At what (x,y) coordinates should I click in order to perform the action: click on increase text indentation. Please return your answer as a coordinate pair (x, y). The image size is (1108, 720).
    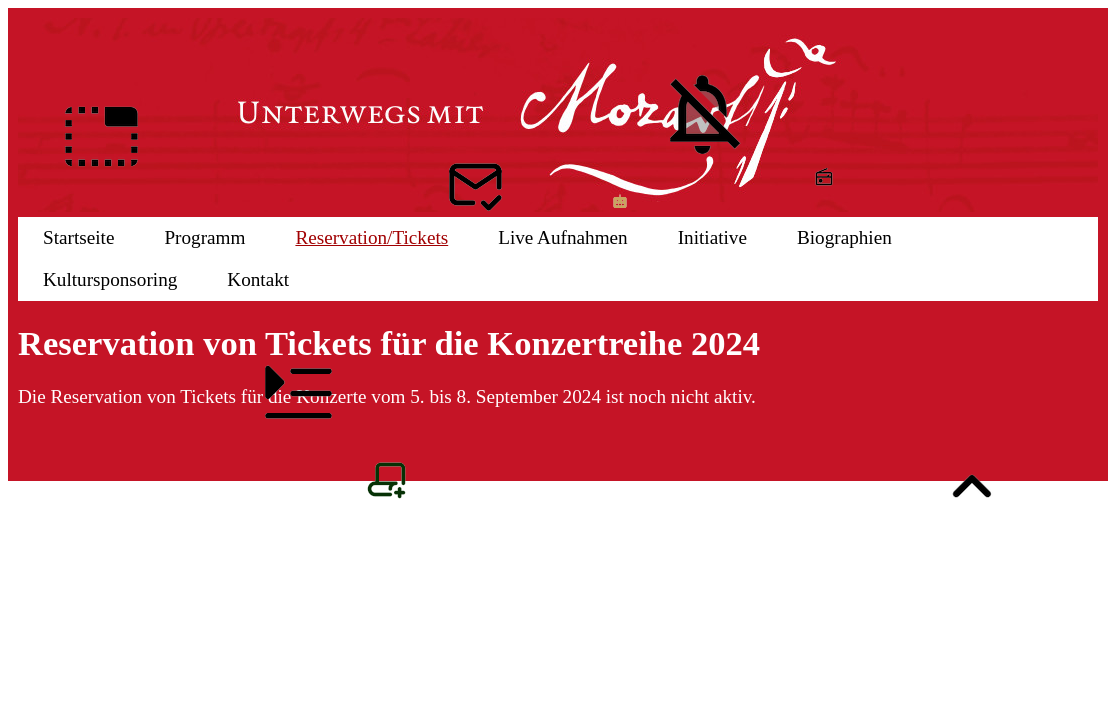
    Looking at the image, I should click on (298, 393).